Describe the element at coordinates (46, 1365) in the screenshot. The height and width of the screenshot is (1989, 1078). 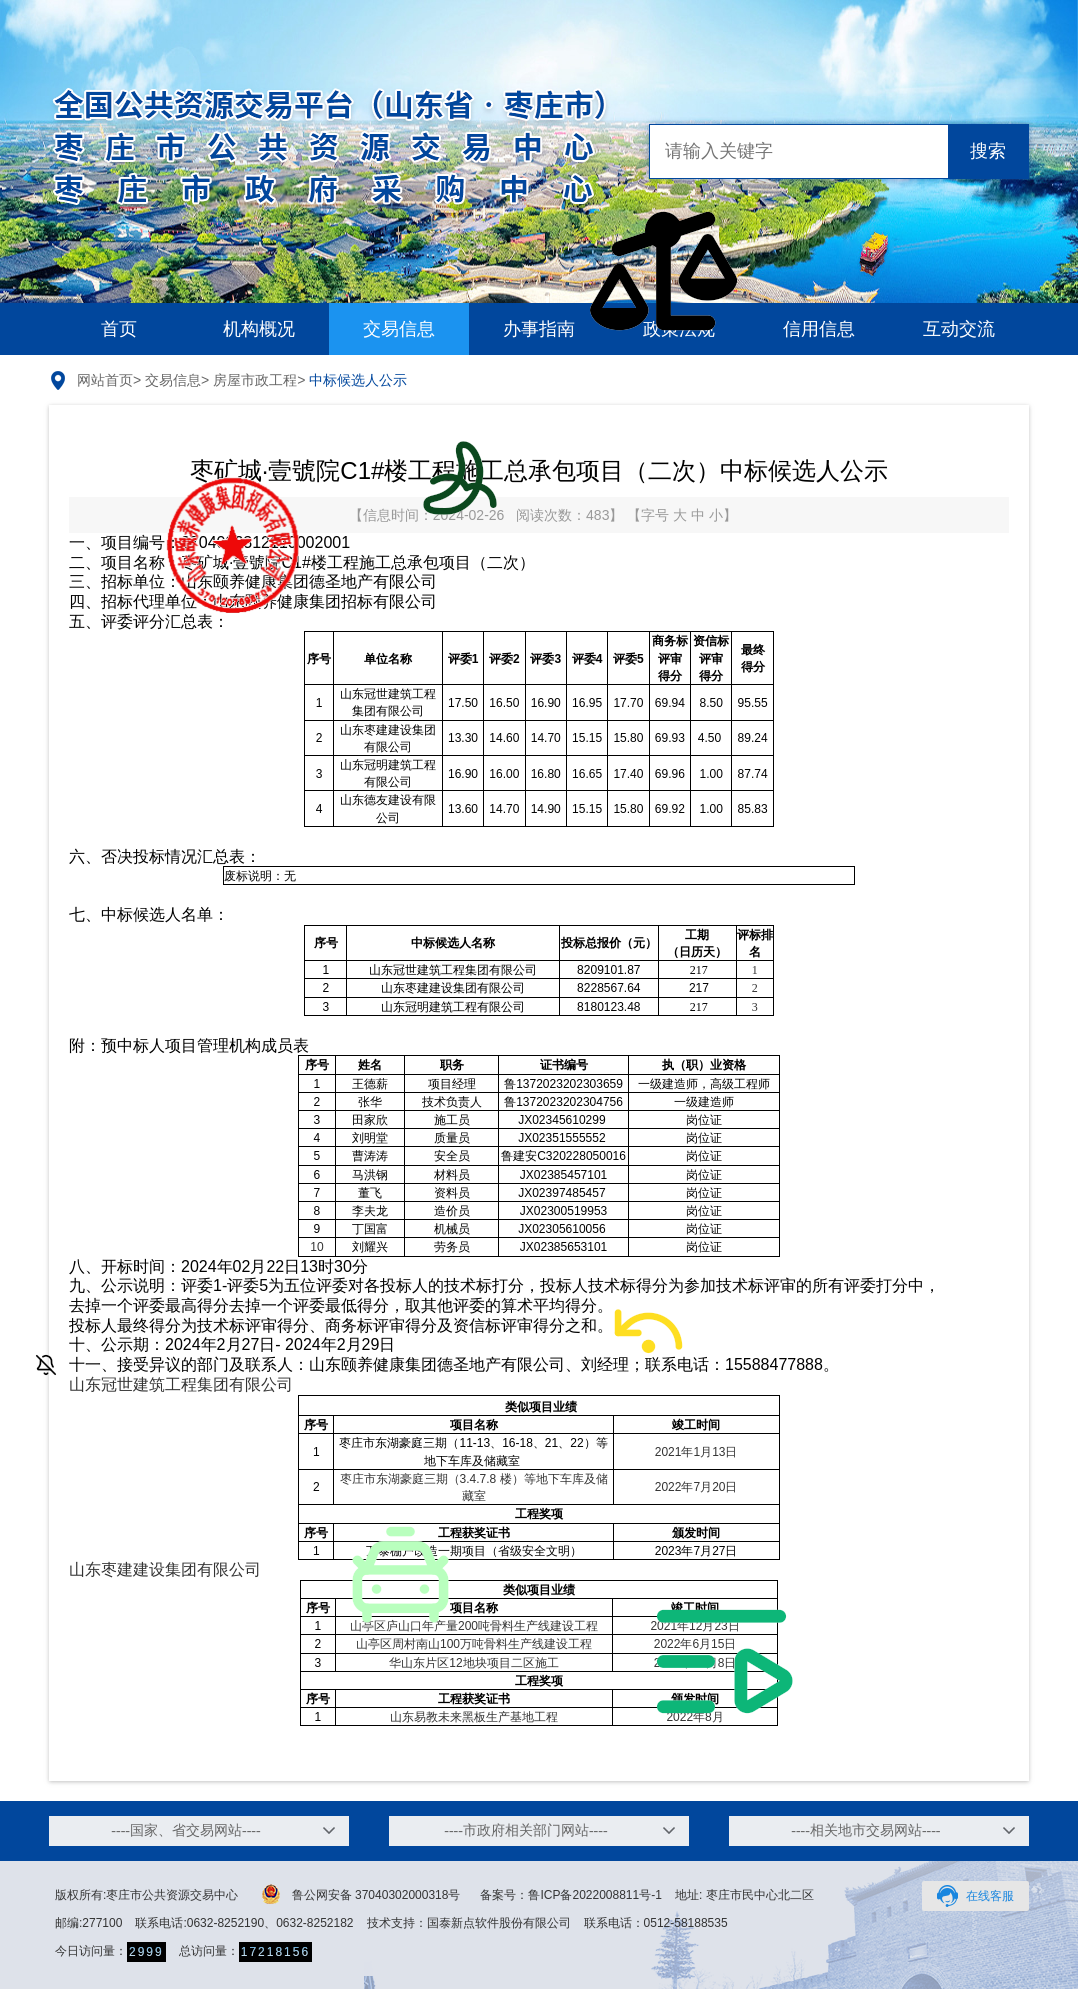
I see `mute notifications` at that location.